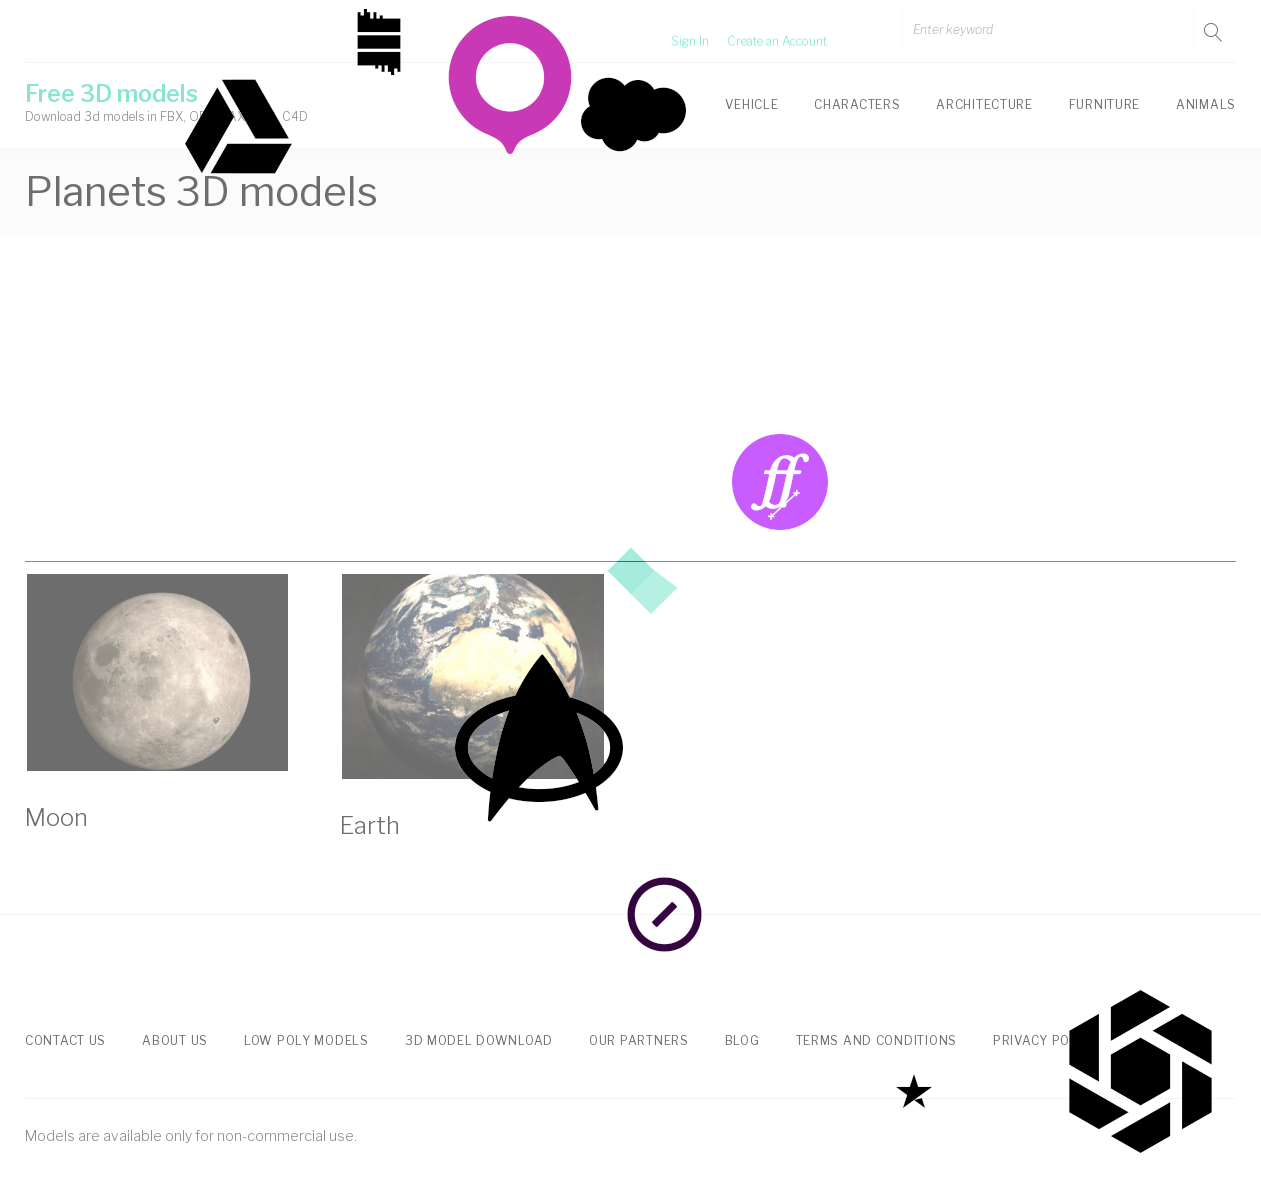 This screenshot has width=1261, height=1183. What do you see at coordinates (780, 482) in the screenshot?
I see `open FontForge font editor application` at bounding box center [780, 482].